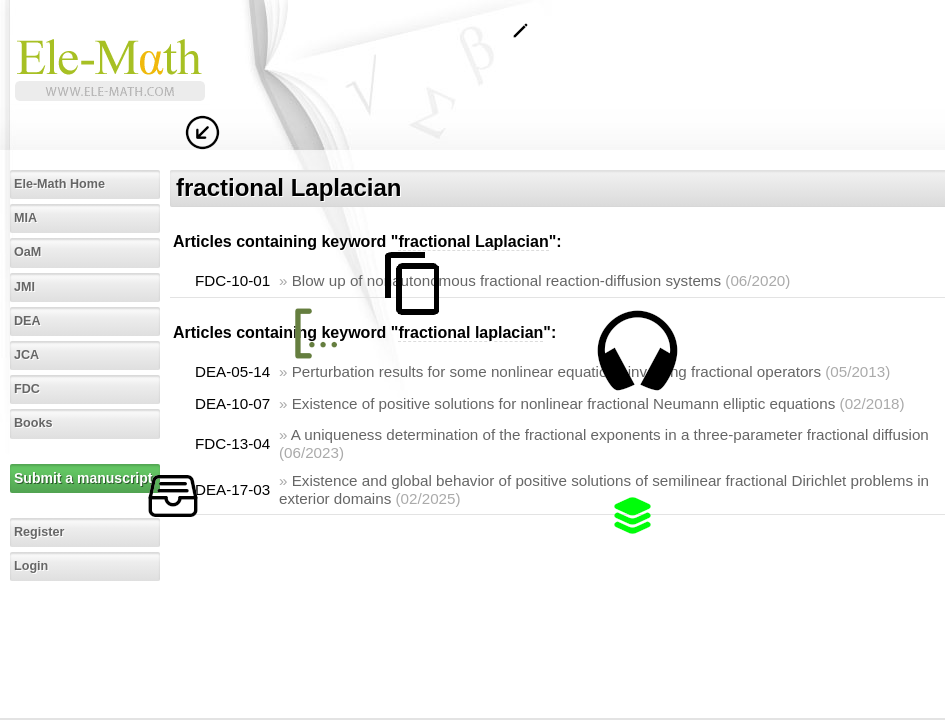 The height and width of the screenshot is (720, 945). Describe the element at coordinates (173, 496) in the screenshot. I see `view inbox or received files` at that location.